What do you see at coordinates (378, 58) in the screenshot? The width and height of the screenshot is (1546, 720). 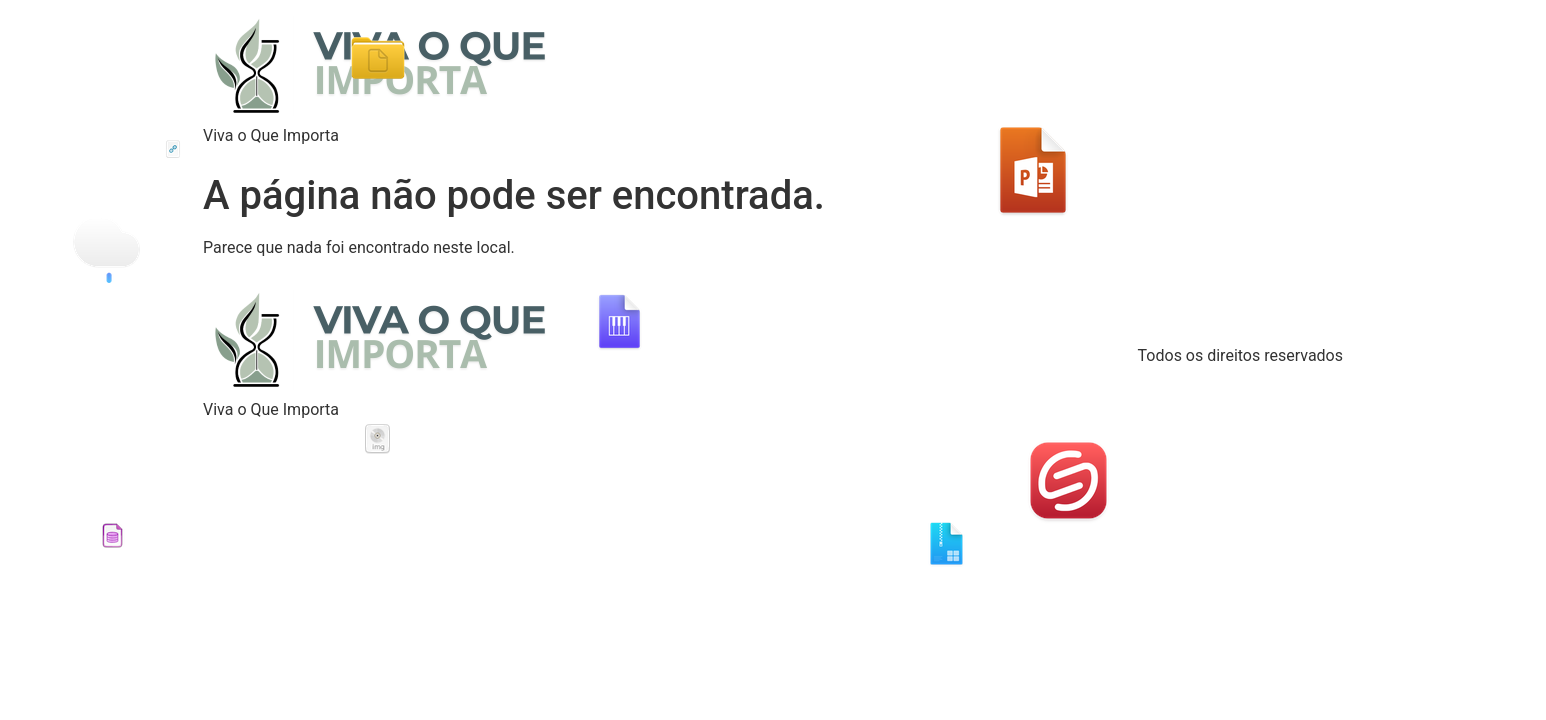 I see `open your documents folder` at bounding box center [378, 58].